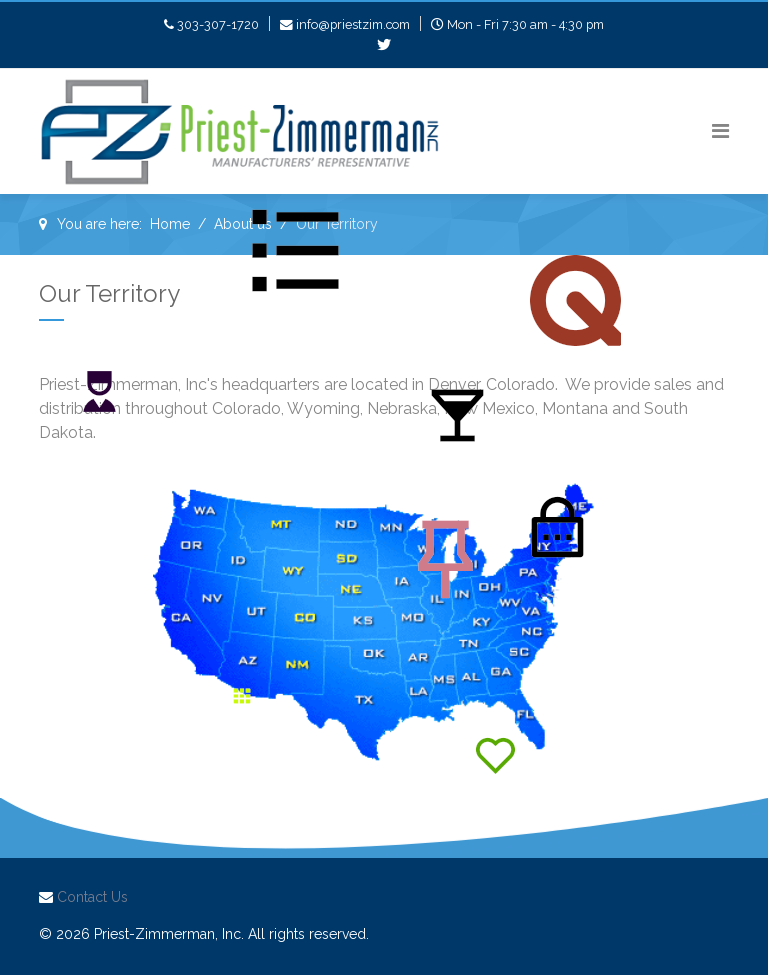 The image size is (768, 975). What do you see at coordinates (242, 696) in the screenshot?
I see `switch to grid view layout` at bounding box center [242, 696].